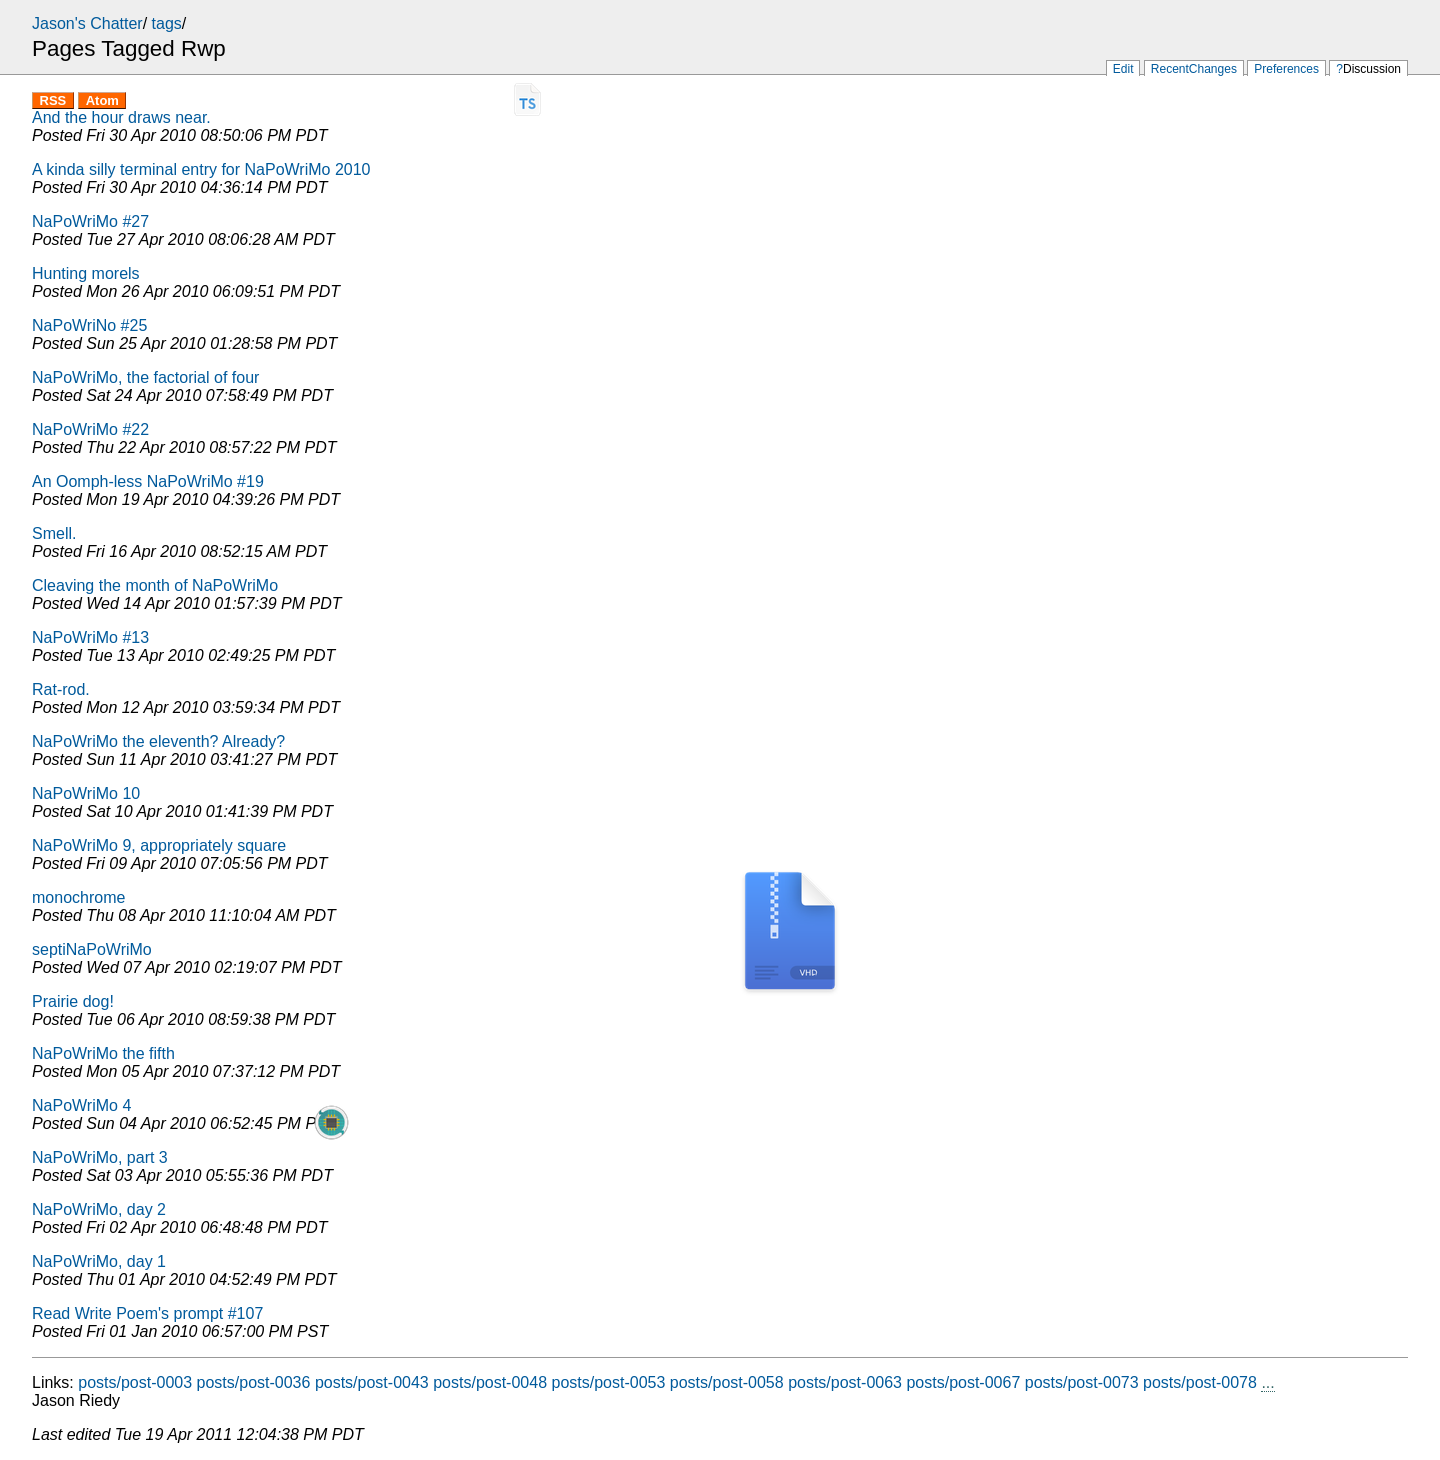 This screenshot has width=1440, height=1460. I want to click on a typescript source code file, so click(527, 99).